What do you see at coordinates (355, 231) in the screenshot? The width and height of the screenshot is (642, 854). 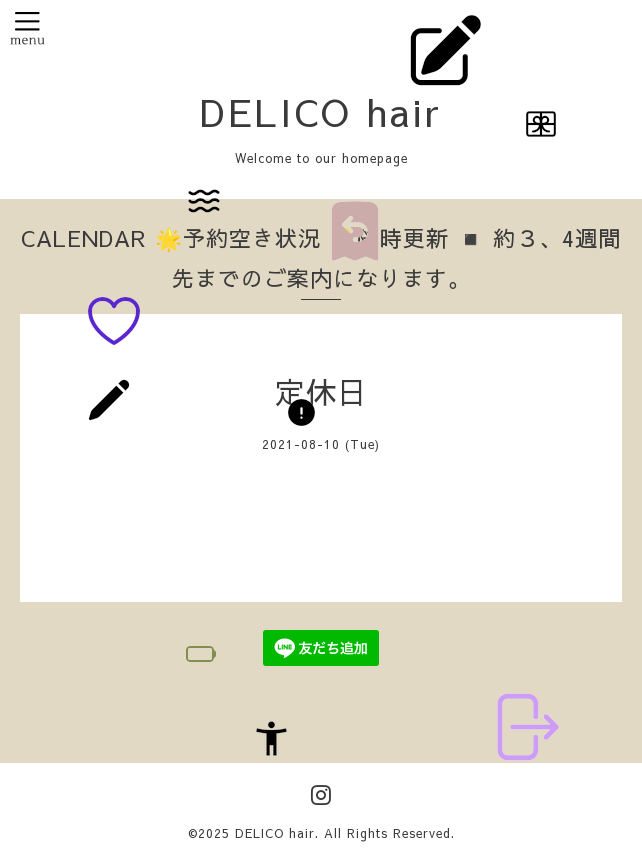 I see `request a refund for a purchase` at bounding box center [355, 231].